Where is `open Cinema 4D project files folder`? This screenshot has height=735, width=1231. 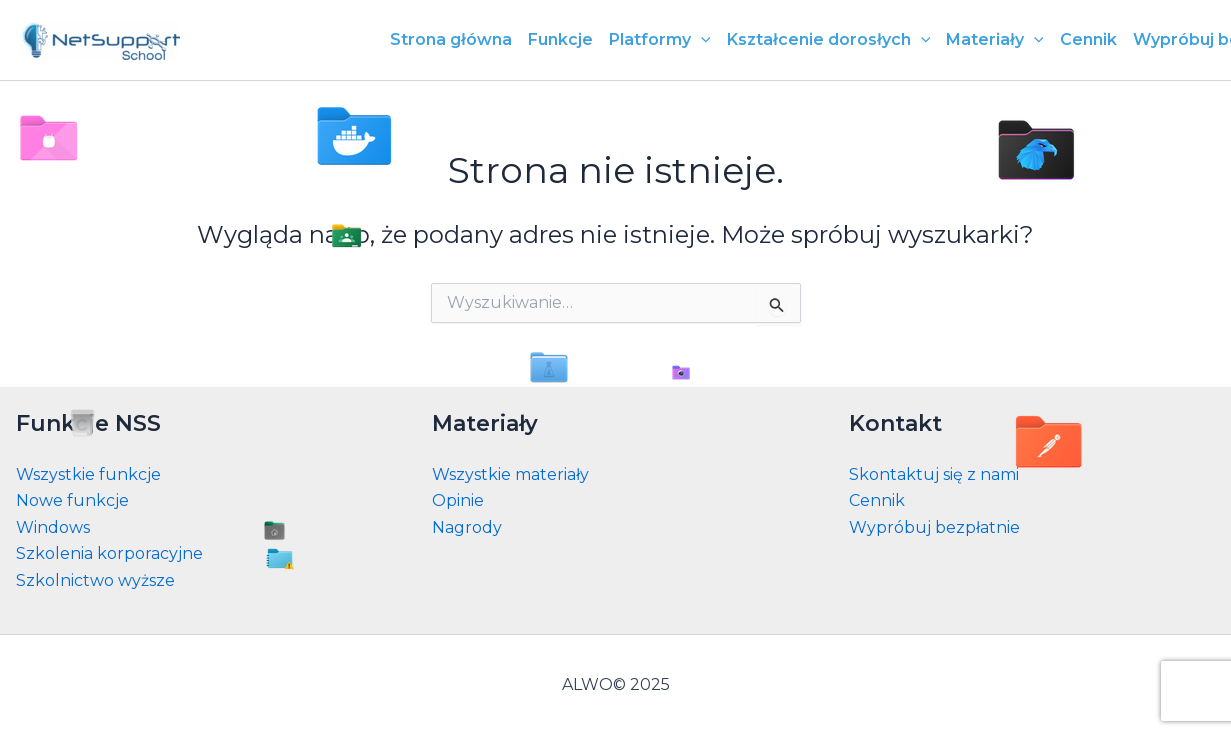 open Cinema 4D project files folder is located at coordinates (681, 373).